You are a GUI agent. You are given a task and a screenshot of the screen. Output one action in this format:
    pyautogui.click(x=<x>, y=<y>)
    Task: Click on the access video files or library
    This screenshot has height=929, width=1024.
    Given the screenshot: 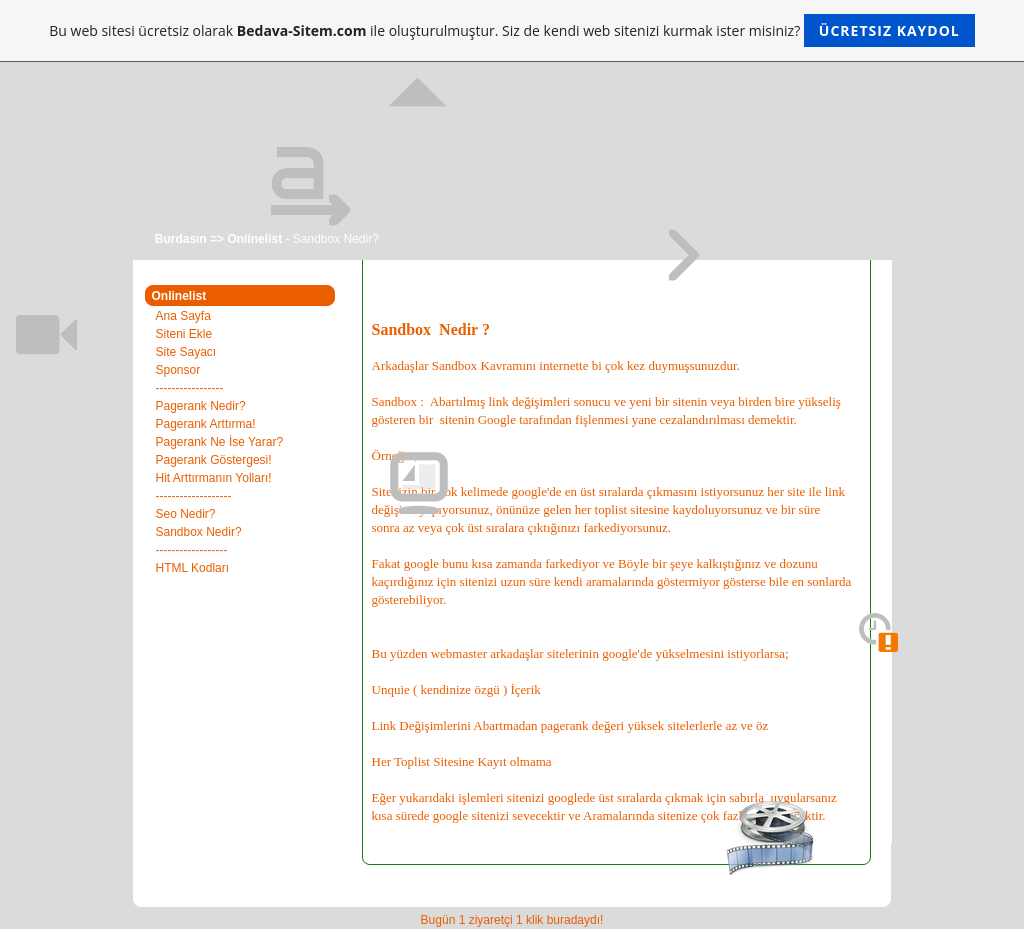 What is the action you would take?
    pyautogui.click(x=46, y=332)
    